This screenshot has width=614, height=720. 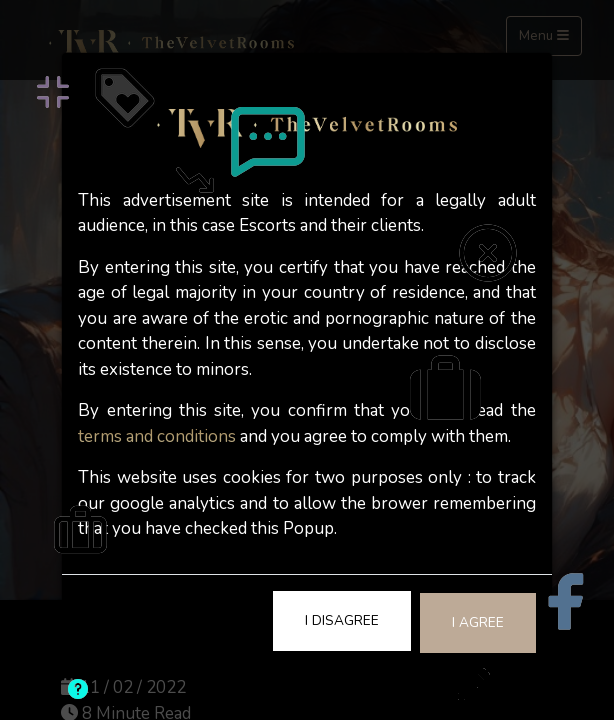 I want to click on close or dismiss a dialog, so click(x=488, y=253).